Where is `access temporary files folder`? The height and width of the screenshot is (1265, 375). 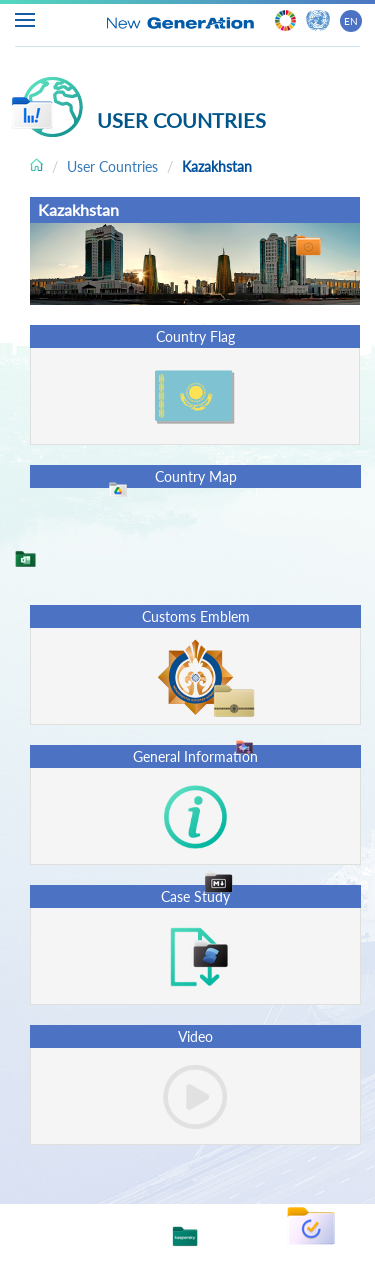 access temporary files folder is located at coordinates (308, 245).